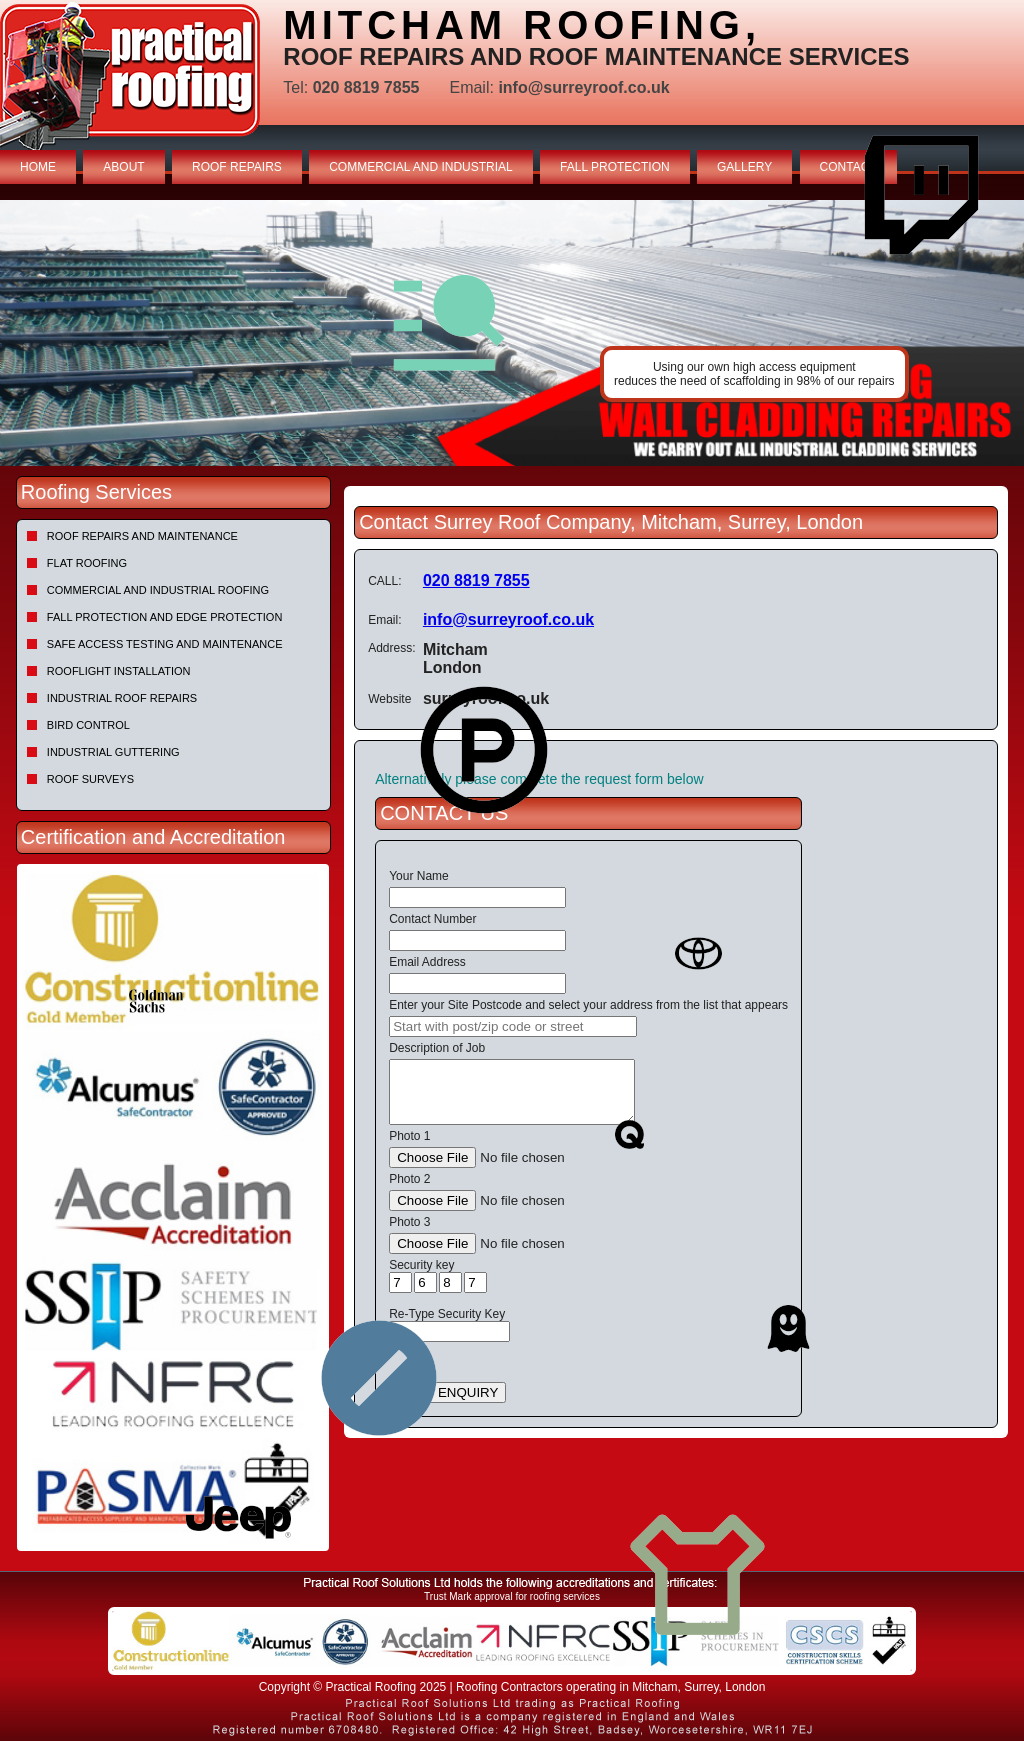  I want to click on search within menu options, so click(444, 325).